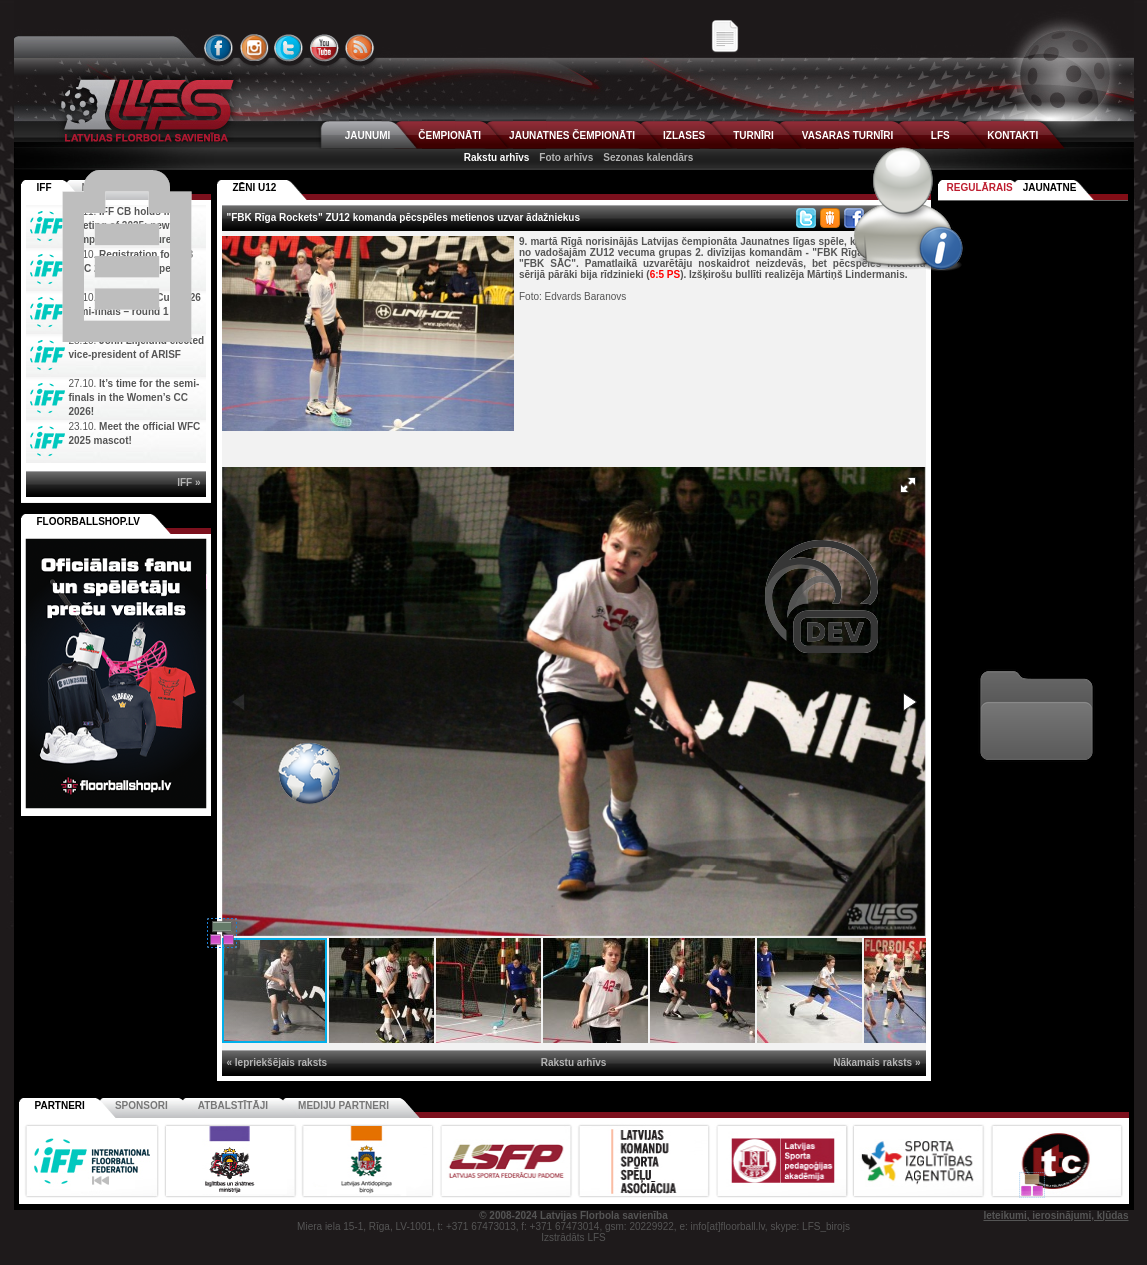 The width and height of the screenshot is (1147, 1265). What do you see at coordinates (310, 774) in the screenshot?
I see `access internet and web applications` at bounding box center [310, 774].